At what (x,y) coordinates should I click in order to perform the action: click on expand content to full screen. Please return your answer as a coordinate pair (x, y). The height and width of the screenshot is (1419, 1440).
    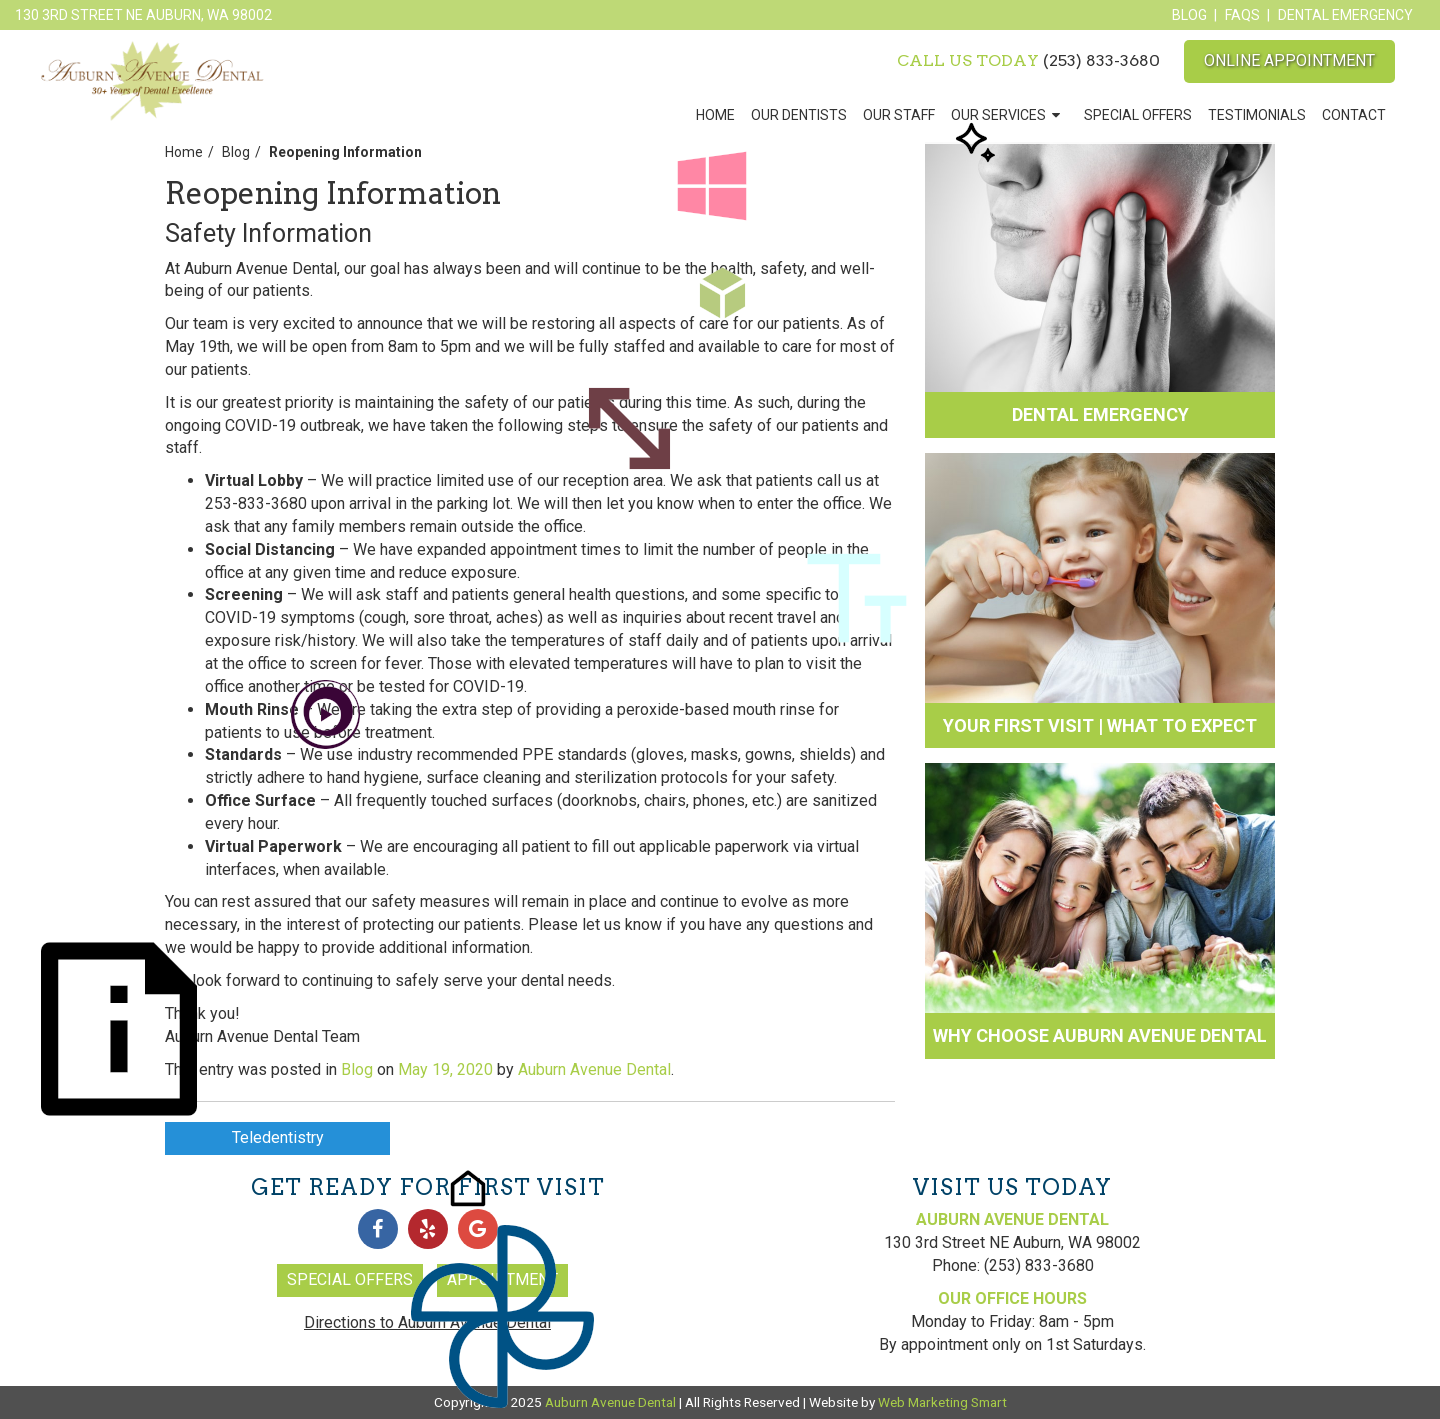
    Looking at the image, I should click on (629, 428).